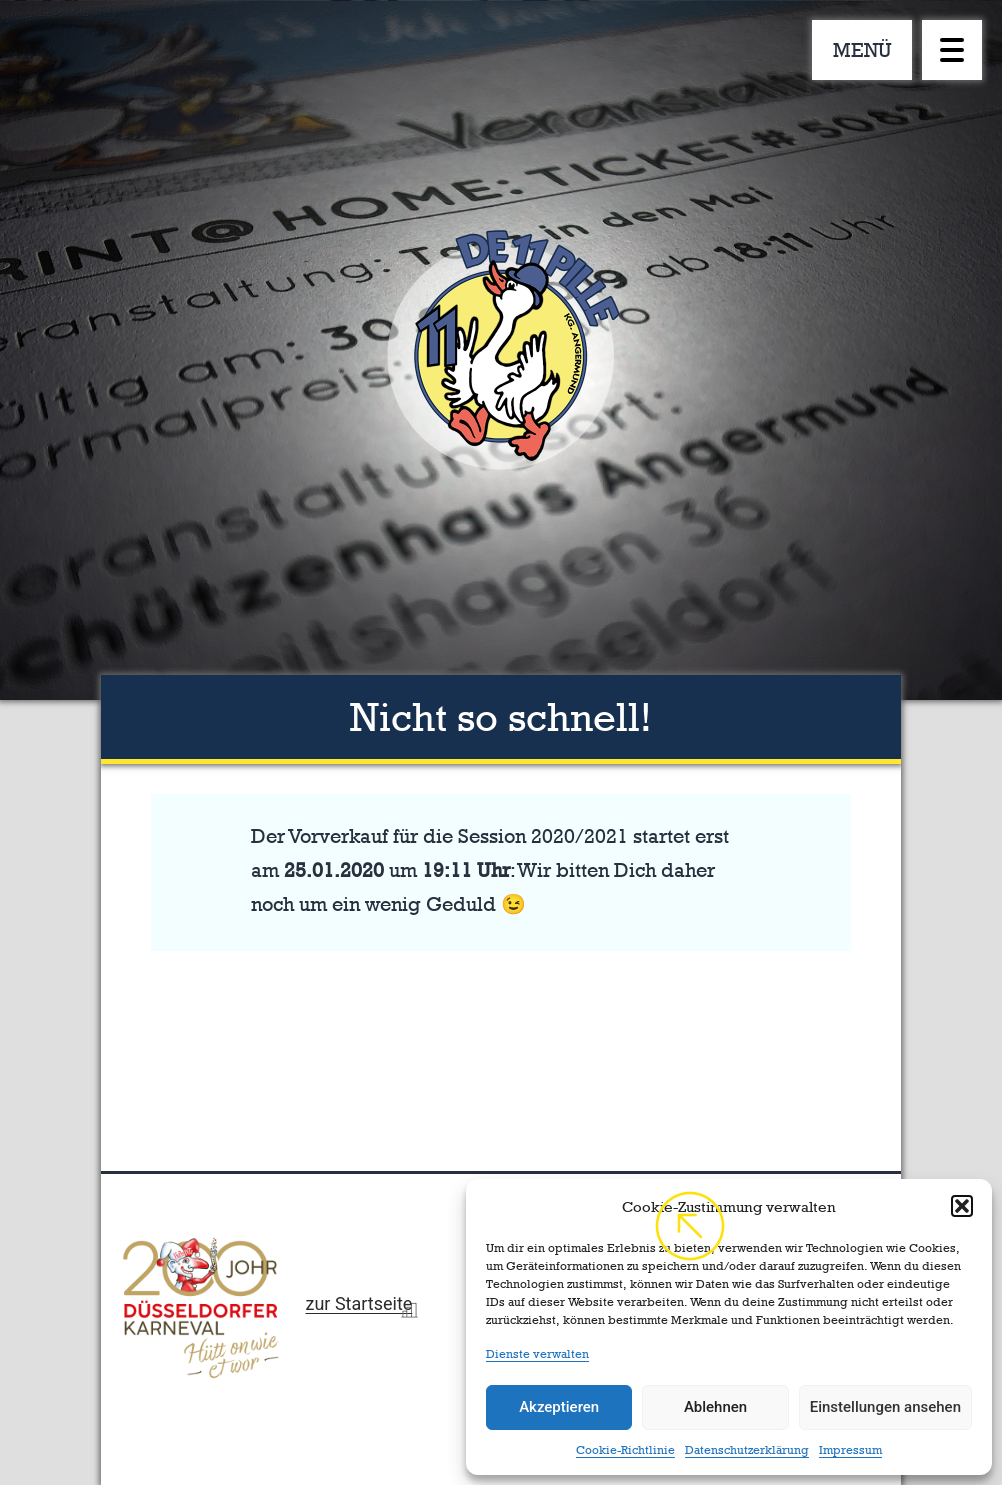  I want to click on navigate back to previous screen, so click(690, 1226).